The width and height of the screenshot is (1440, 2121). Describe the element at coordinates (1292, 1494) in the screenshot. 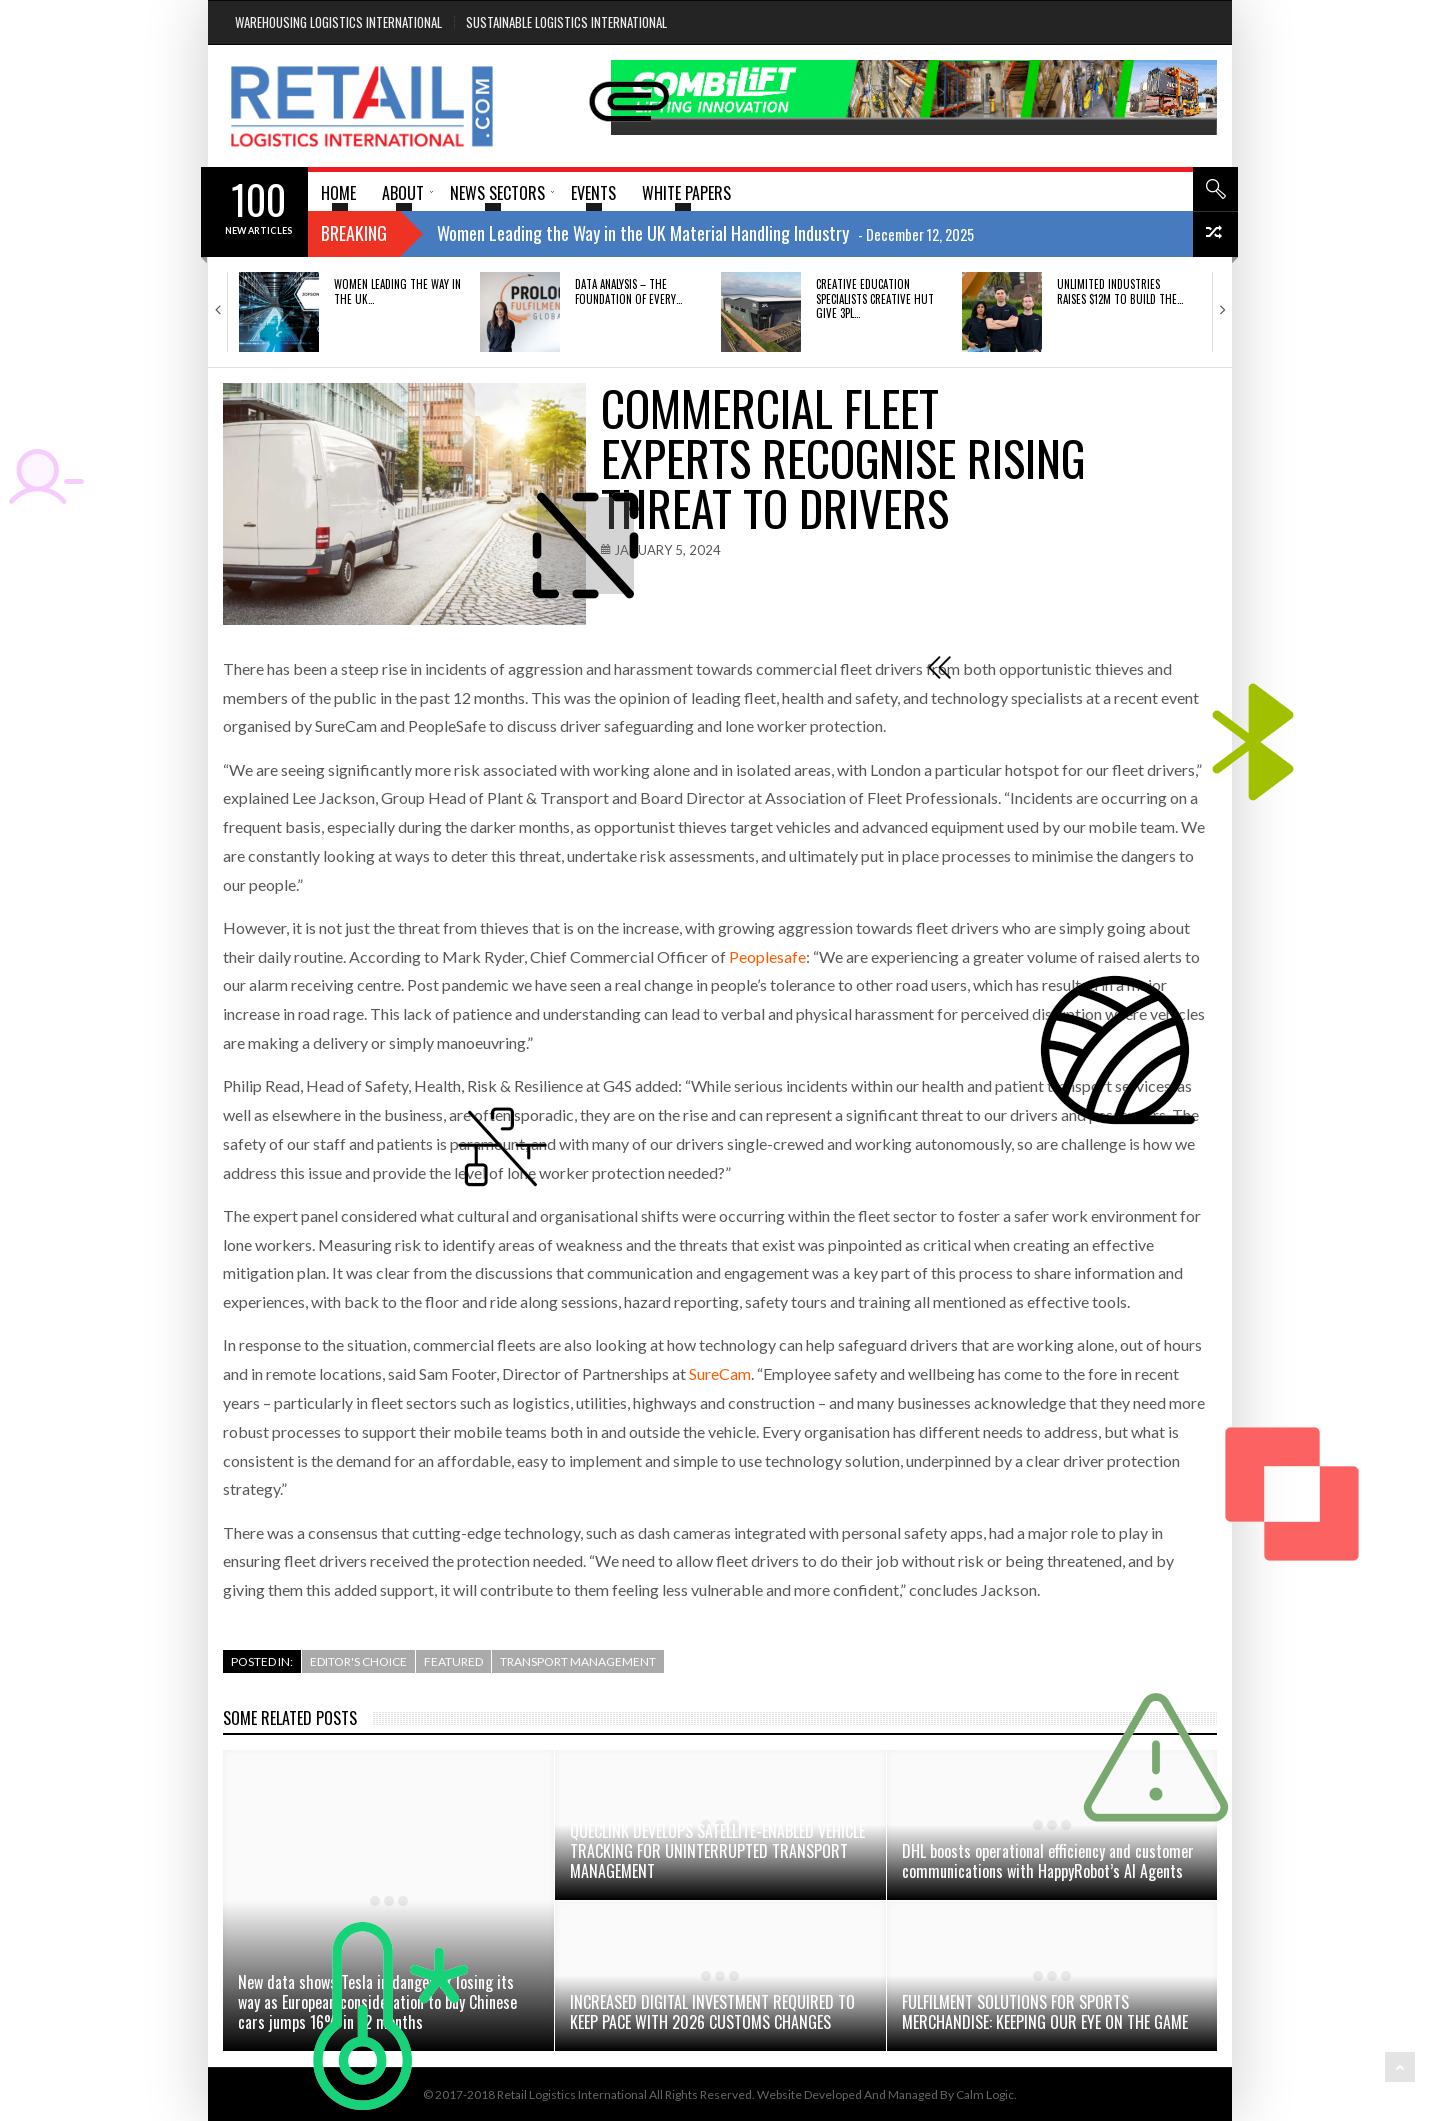

I see `exclude overlapping areas in a selection` at that location.